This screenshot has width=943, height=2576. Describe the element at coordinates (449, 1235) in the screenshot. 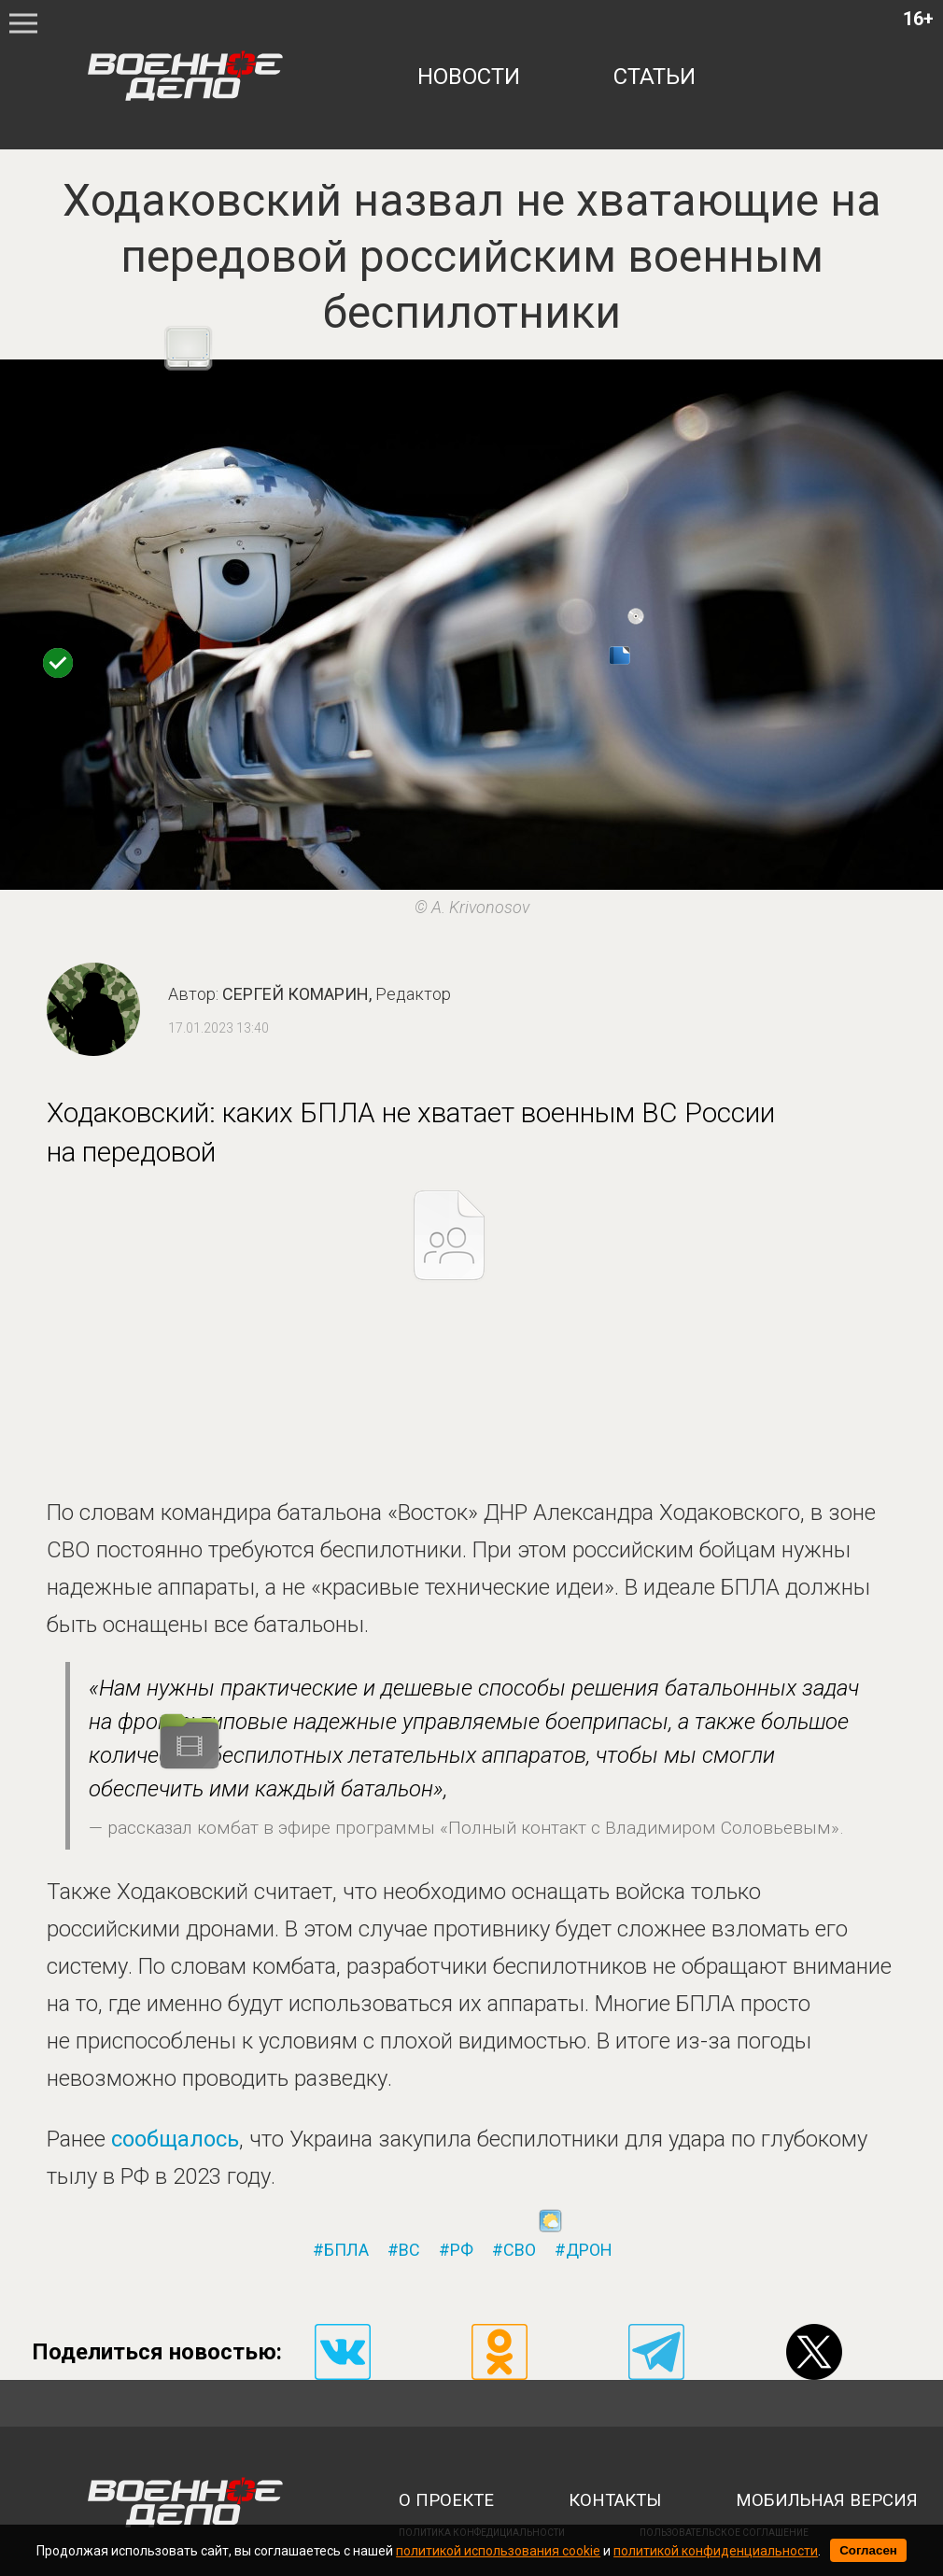

I see `indicates a file containing author or contributor information` at that location.